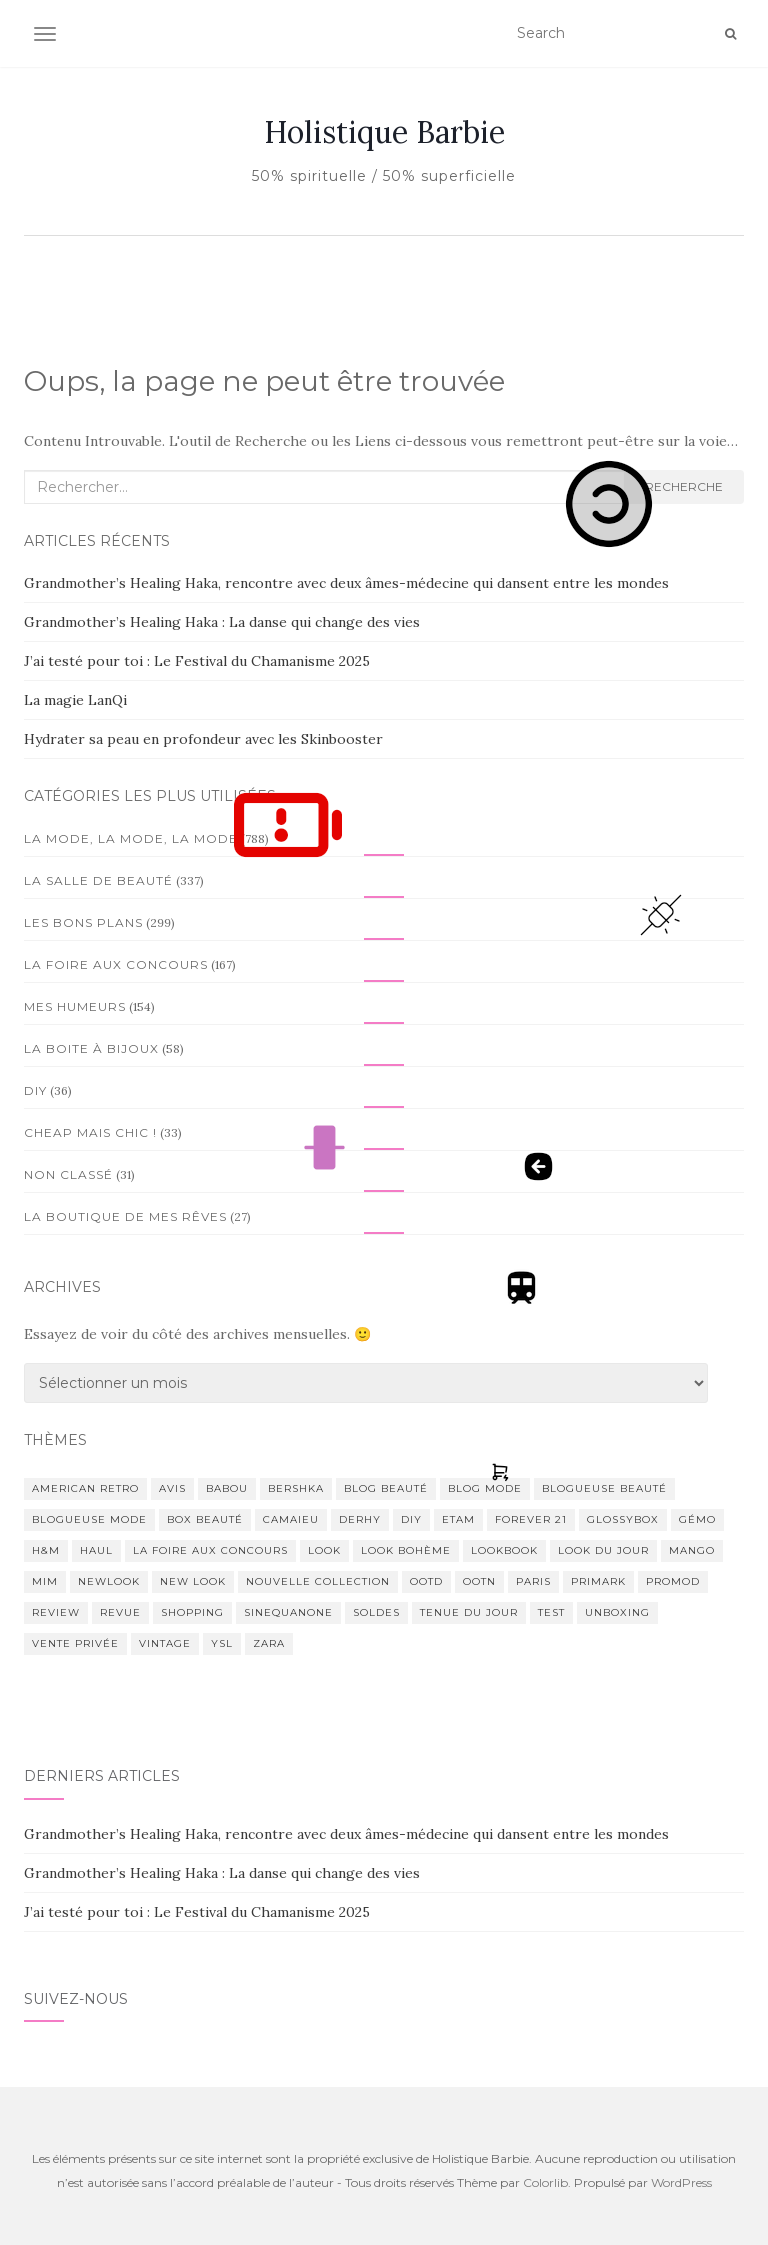 This screenshot has height=2245, width=768. I want to click on view train schedules or routes, so click(521, 1288).